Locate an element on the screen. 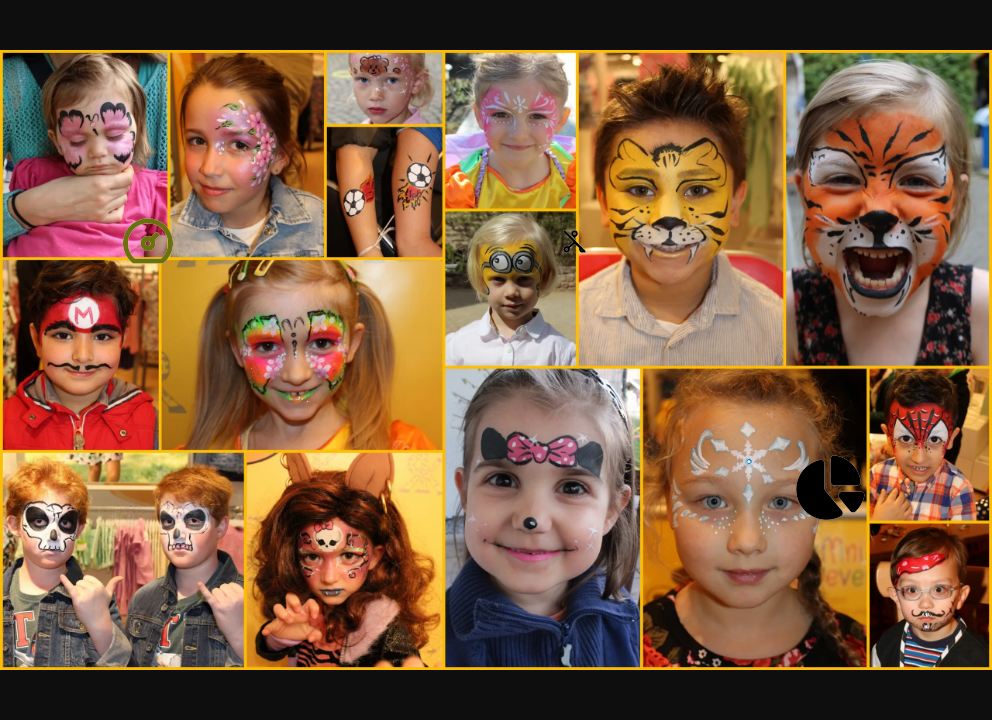 The height and width of the screenshot is (720, 992). disable hierarchical view is located at coordinates (574, 241).